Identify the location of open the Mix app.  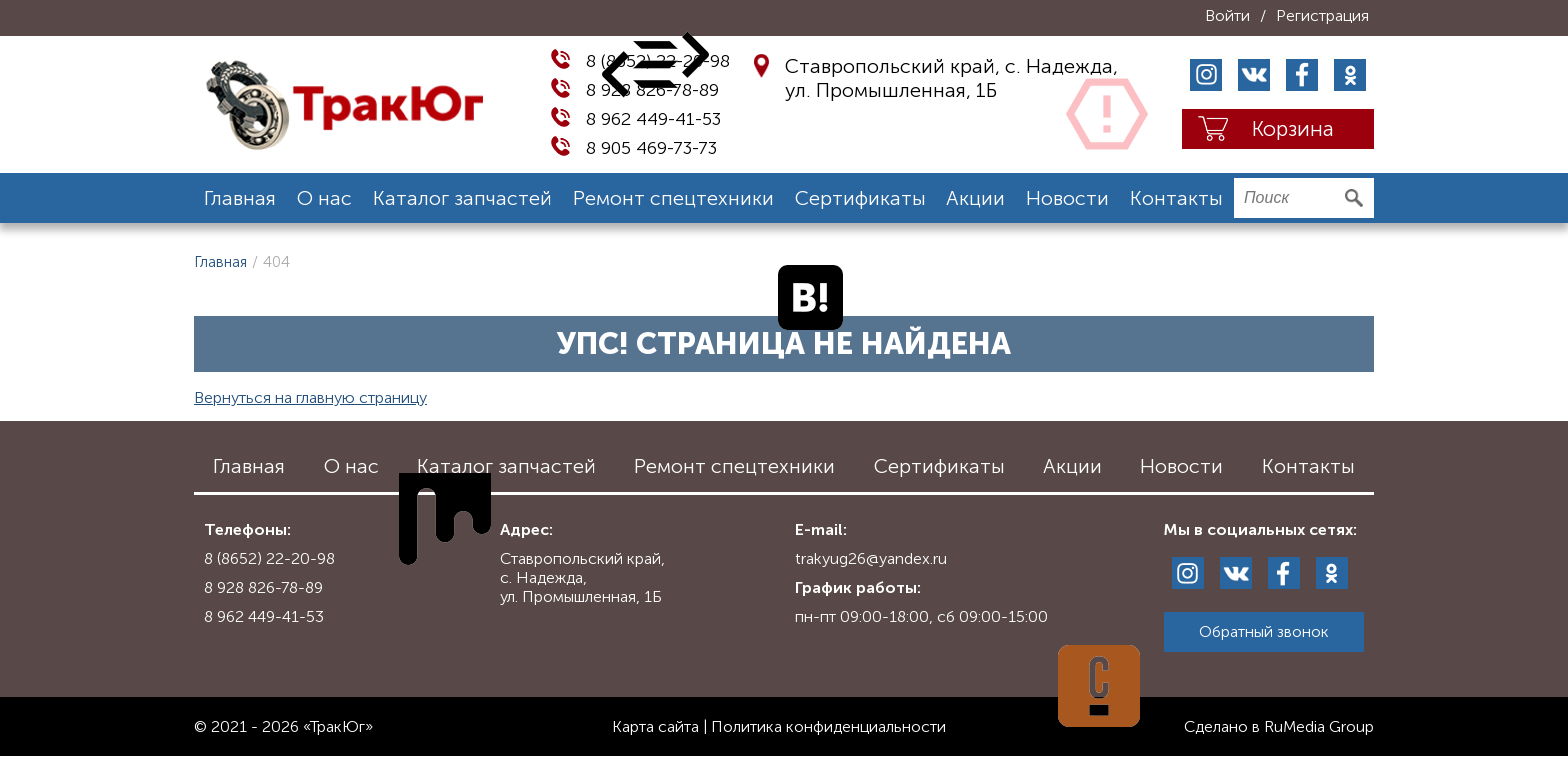
(445, 519).